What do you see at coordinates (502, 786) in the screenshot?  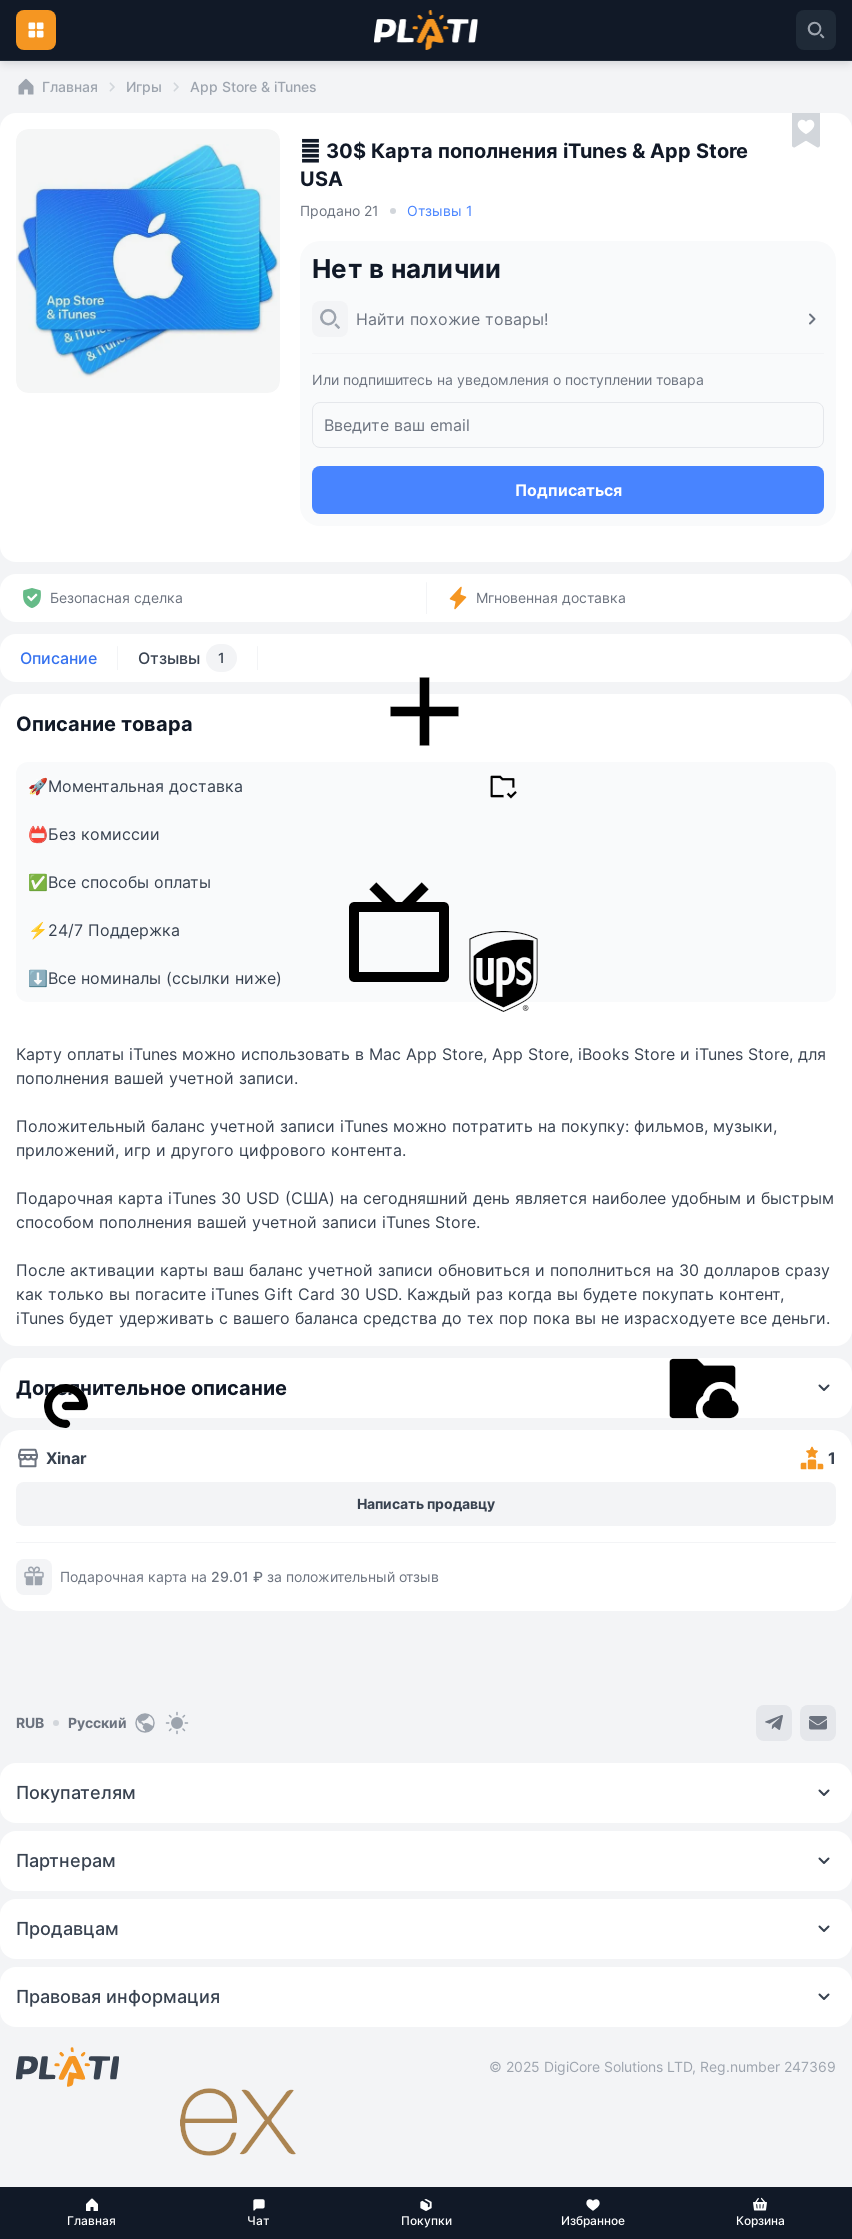 I see `folder successfully verified or approved` at bounding box center [502, 786].